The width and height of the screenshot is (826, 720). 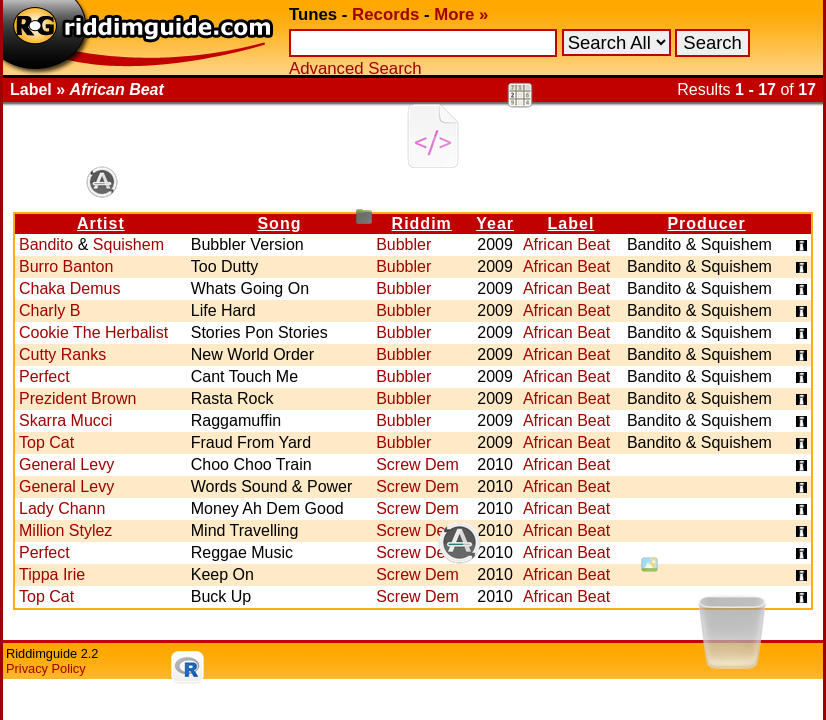 I want to click on open the trash to view deleted items, so click(x=732, y=631).